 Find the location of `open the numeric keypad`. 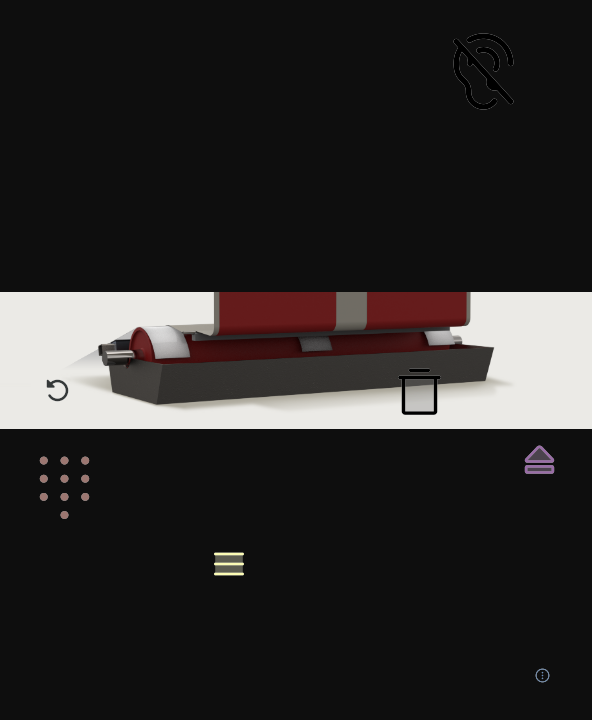

open the numeric keypad is located at coordinates (64, 486).